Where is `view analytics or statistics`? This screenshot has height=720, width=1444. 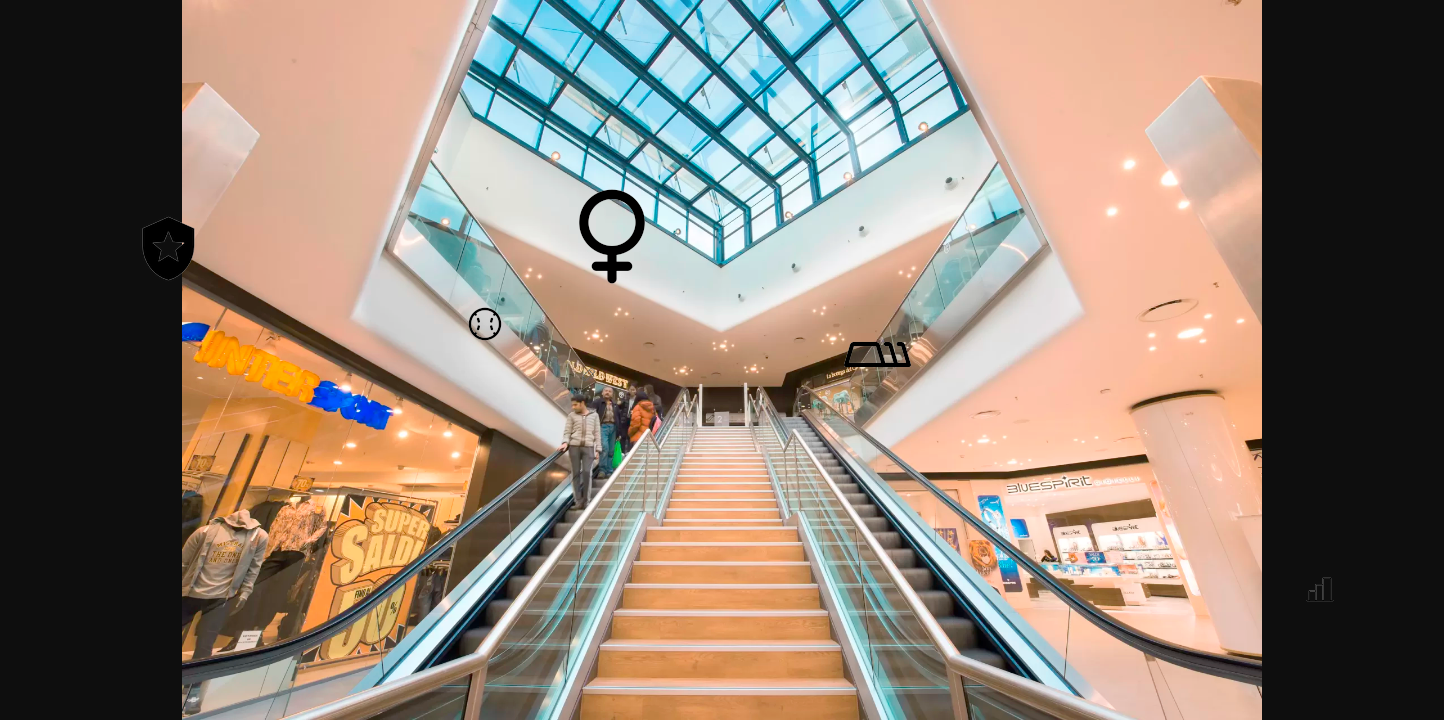
view analytics or statistics is located at coordinates (1320, 590).